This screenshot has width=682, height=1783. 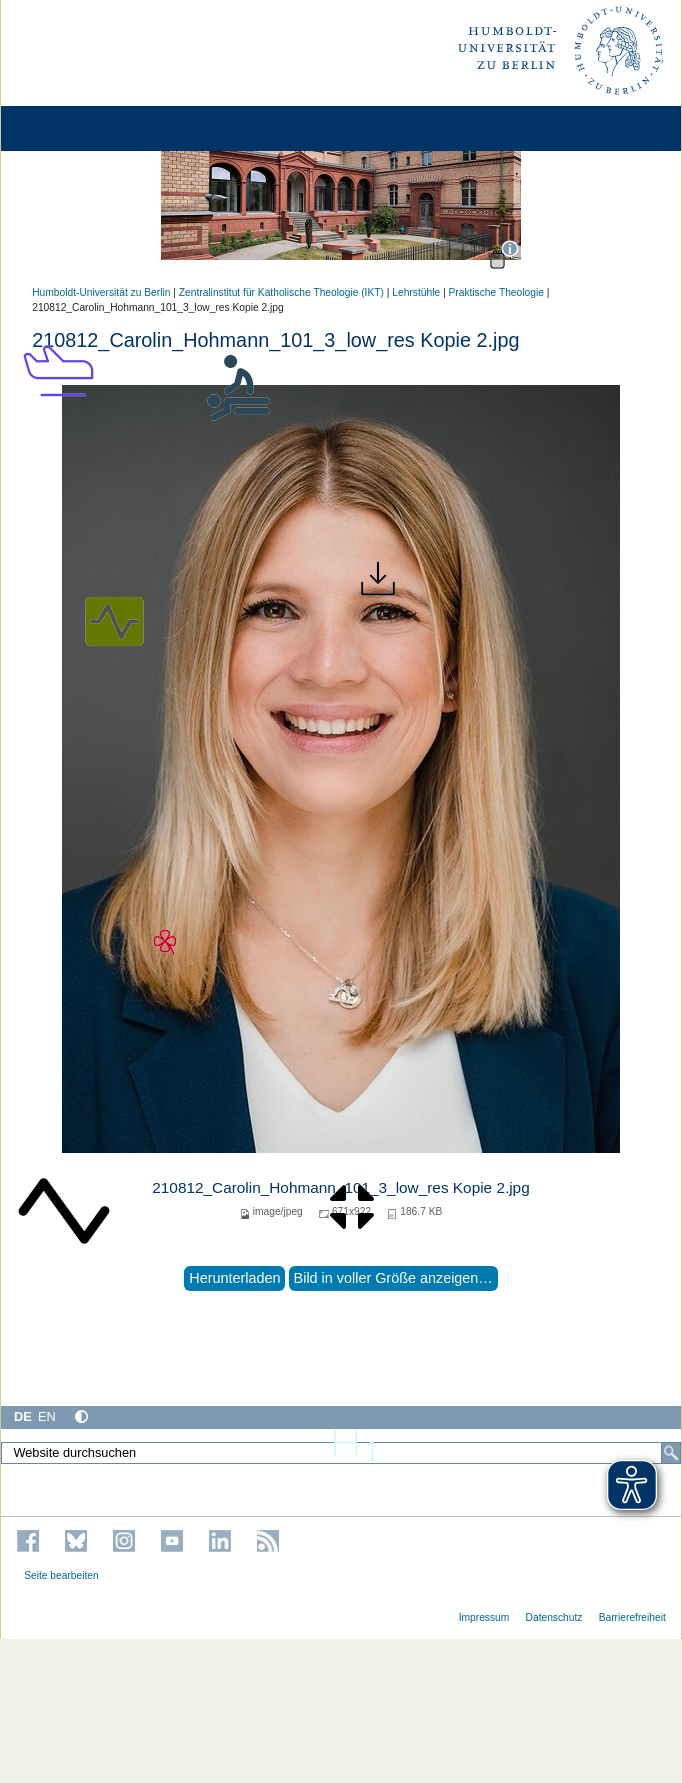 What do you see at coordinates (497, 259) in the screenshot?
I see `store or manage saved items` at bounding box center [497, 259].